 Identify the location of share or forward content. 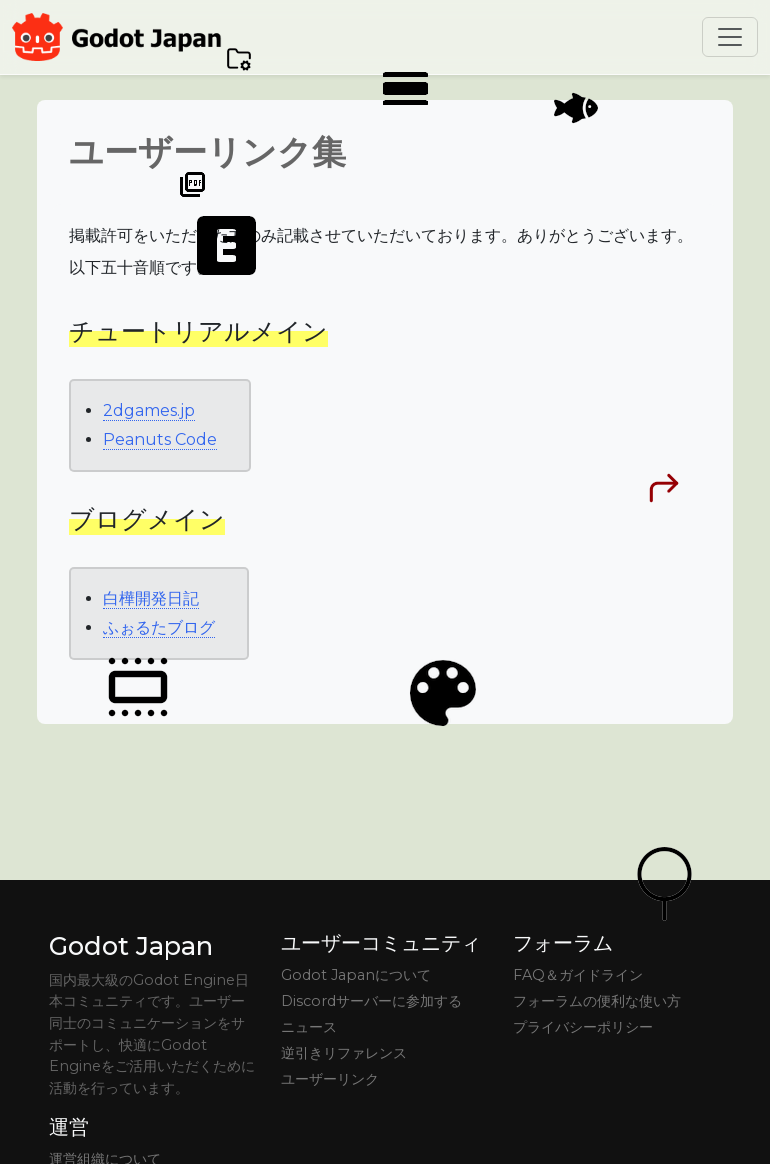
(664, 488).